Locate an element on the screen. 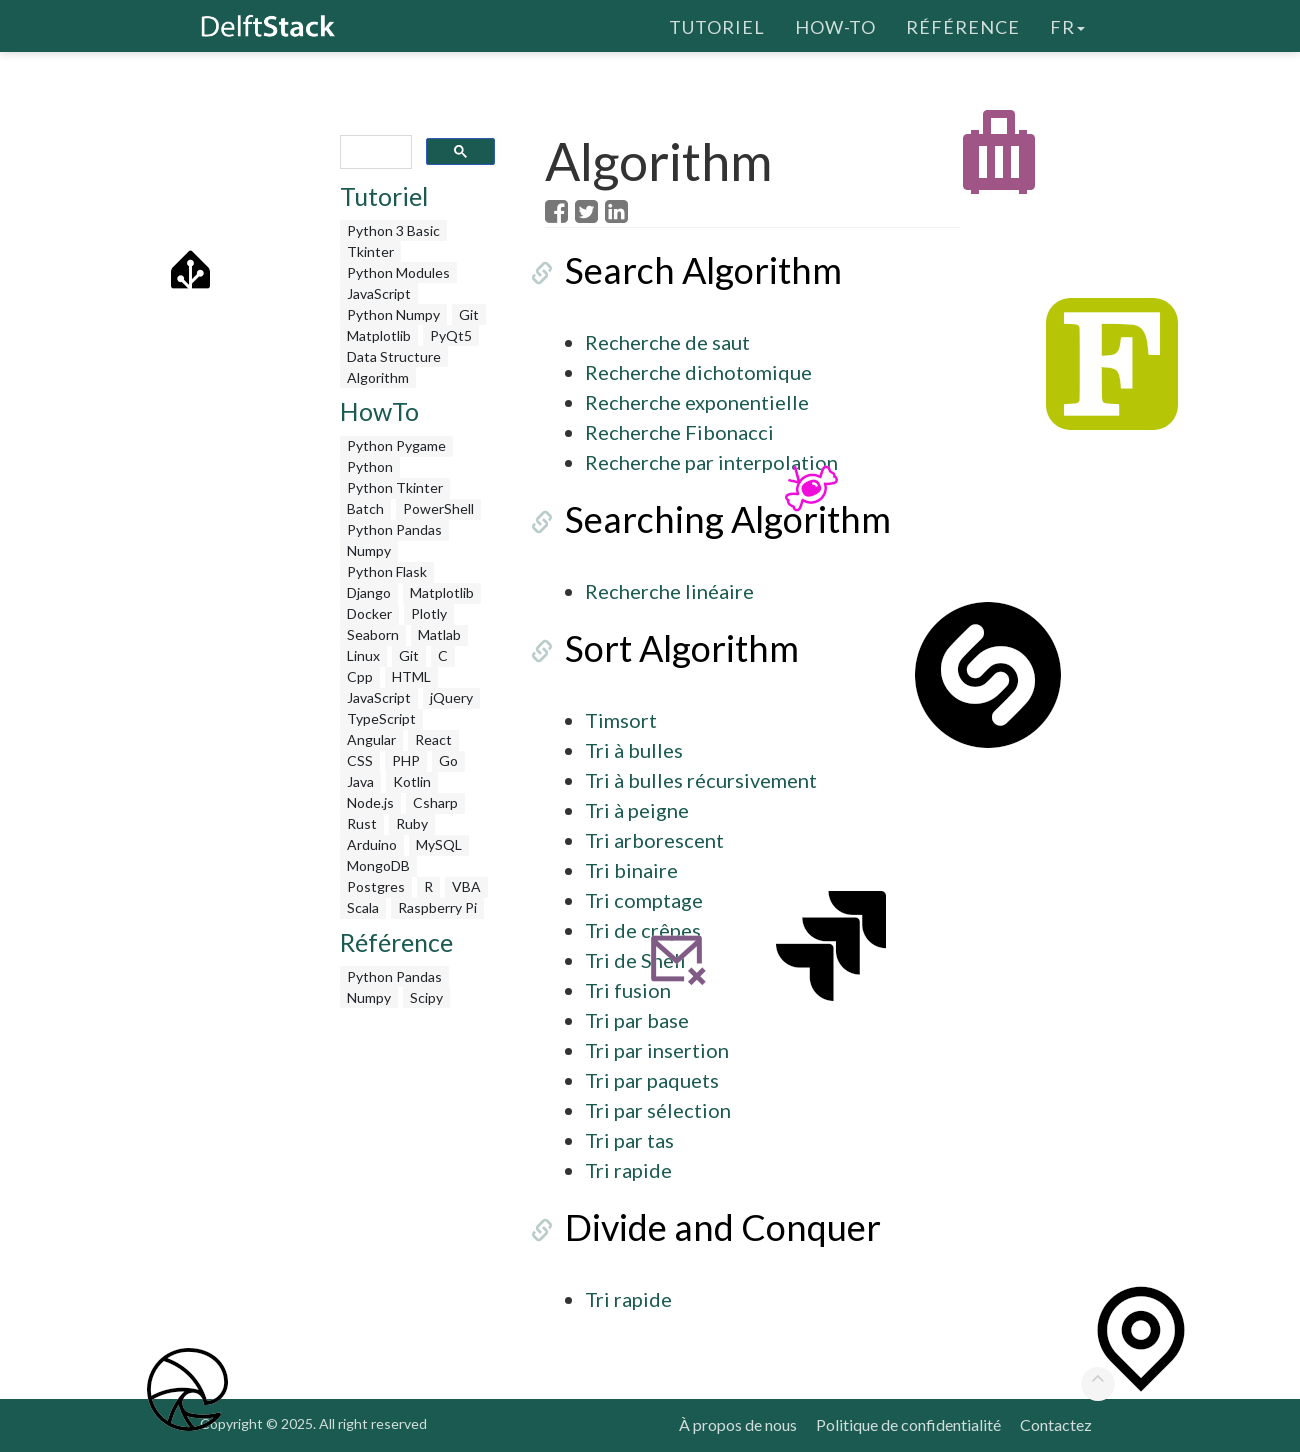  fortran programming language logo is located at coordinates (1112, 364).